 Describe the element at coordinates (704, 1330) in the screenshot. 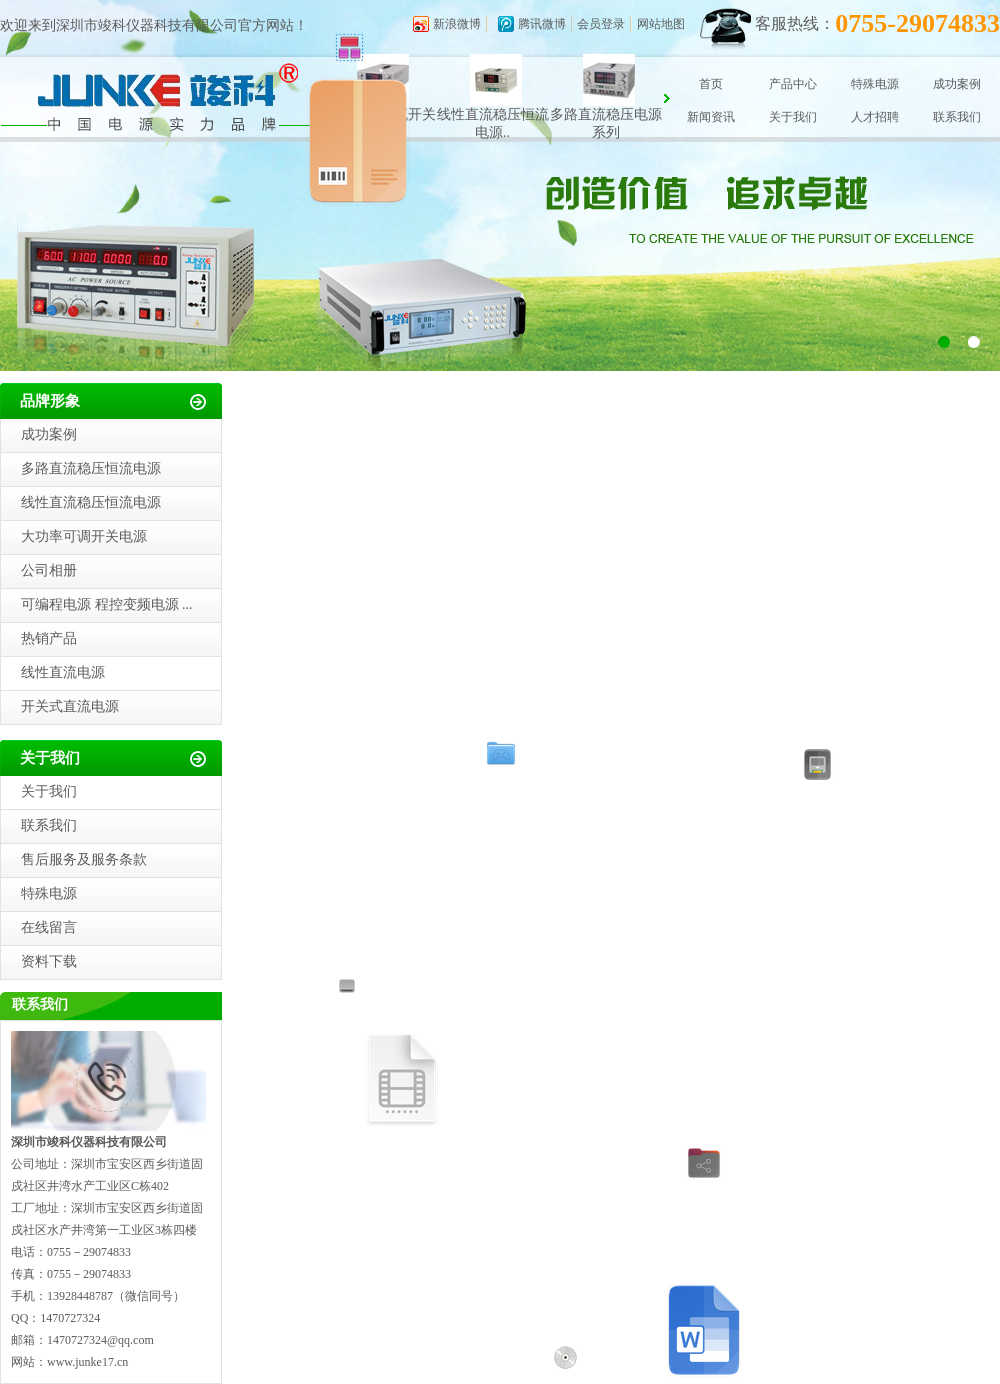

I see `open a microsoft word document` at that location.